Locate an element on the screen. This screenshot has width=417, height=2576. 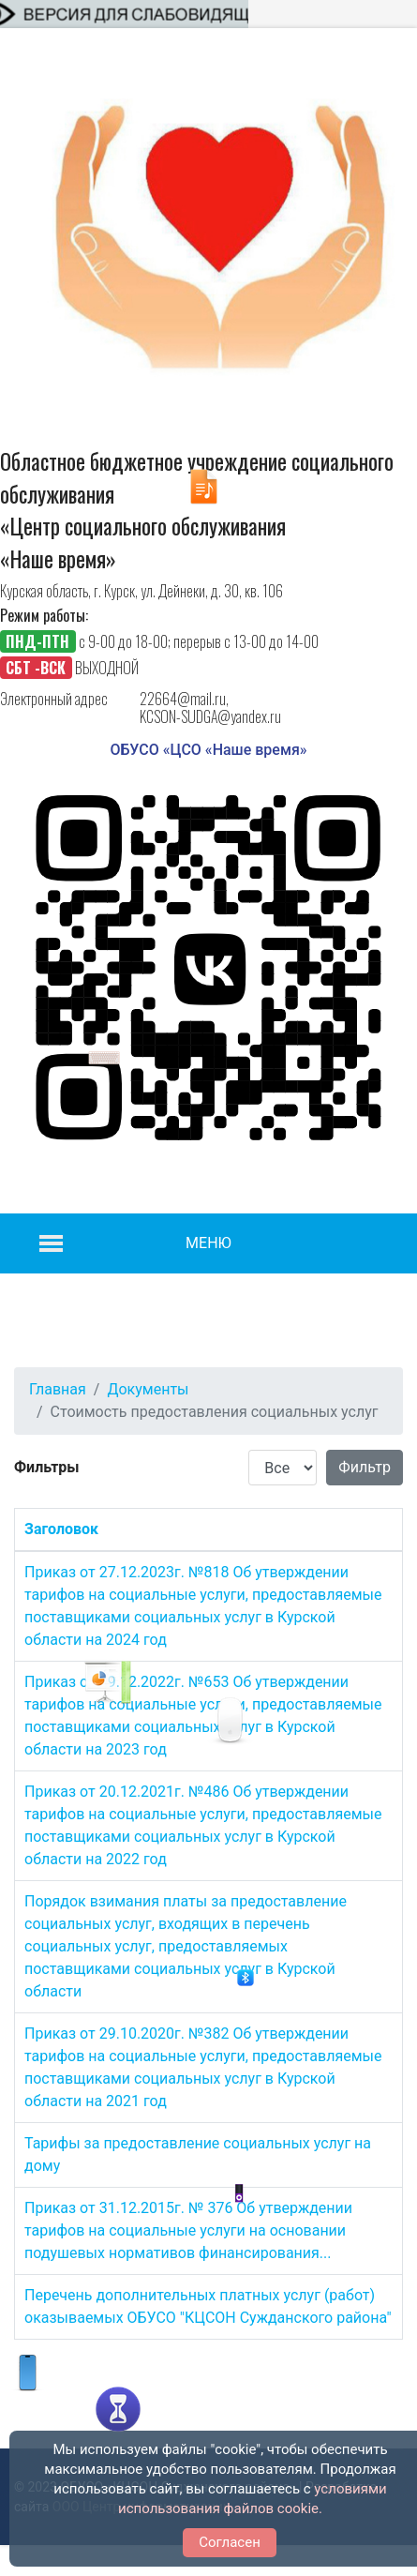
apple magic keyboard with touch id in orange/pink is located at coordinates (104, 1058).